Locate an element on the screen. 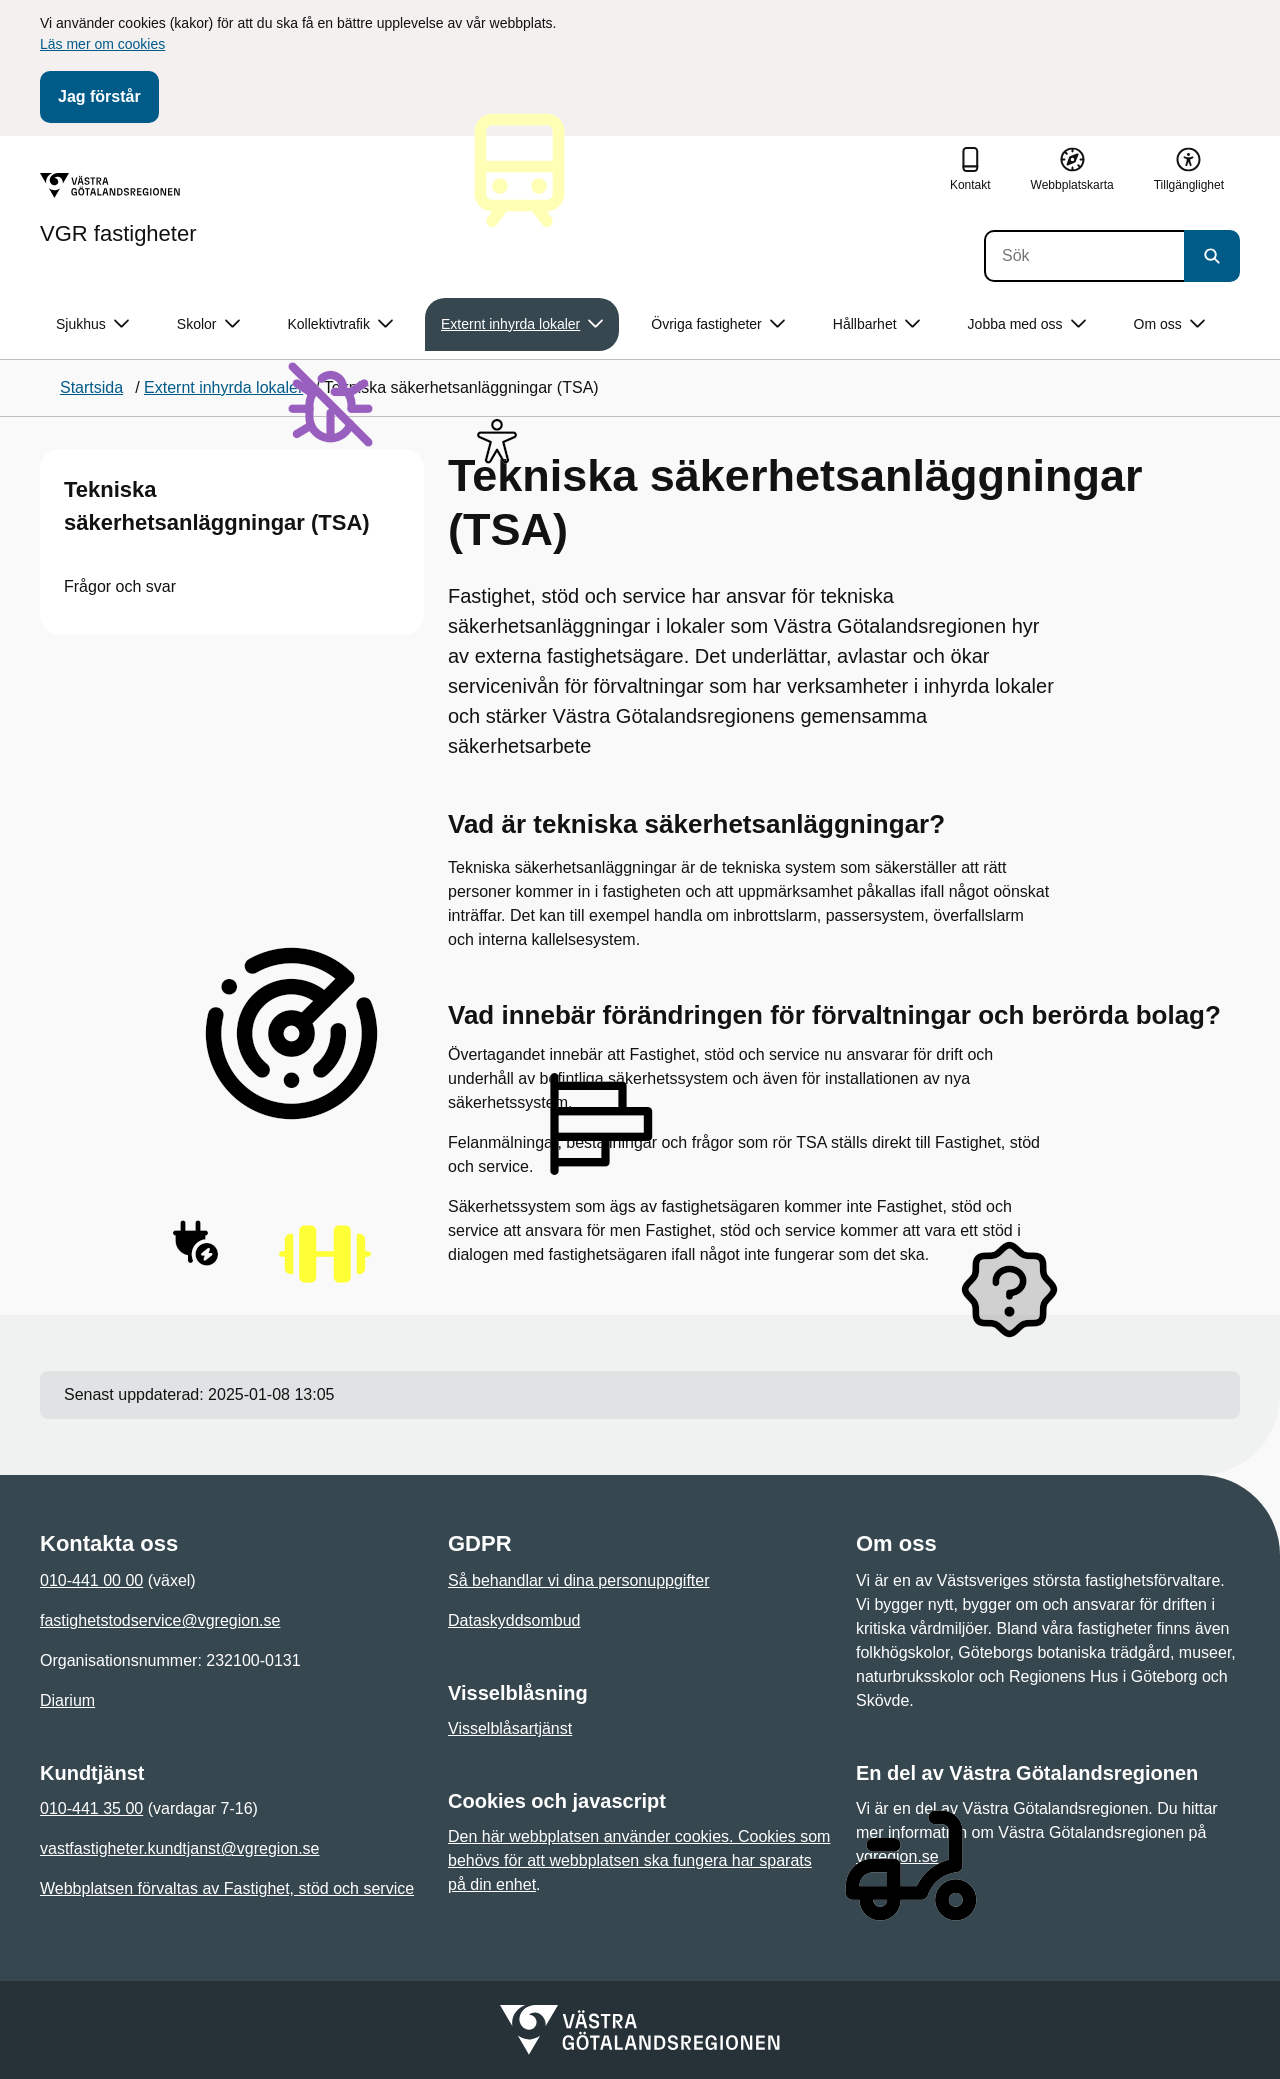  disable bug tracking or debugging mode is located at coordinates (330, 404).